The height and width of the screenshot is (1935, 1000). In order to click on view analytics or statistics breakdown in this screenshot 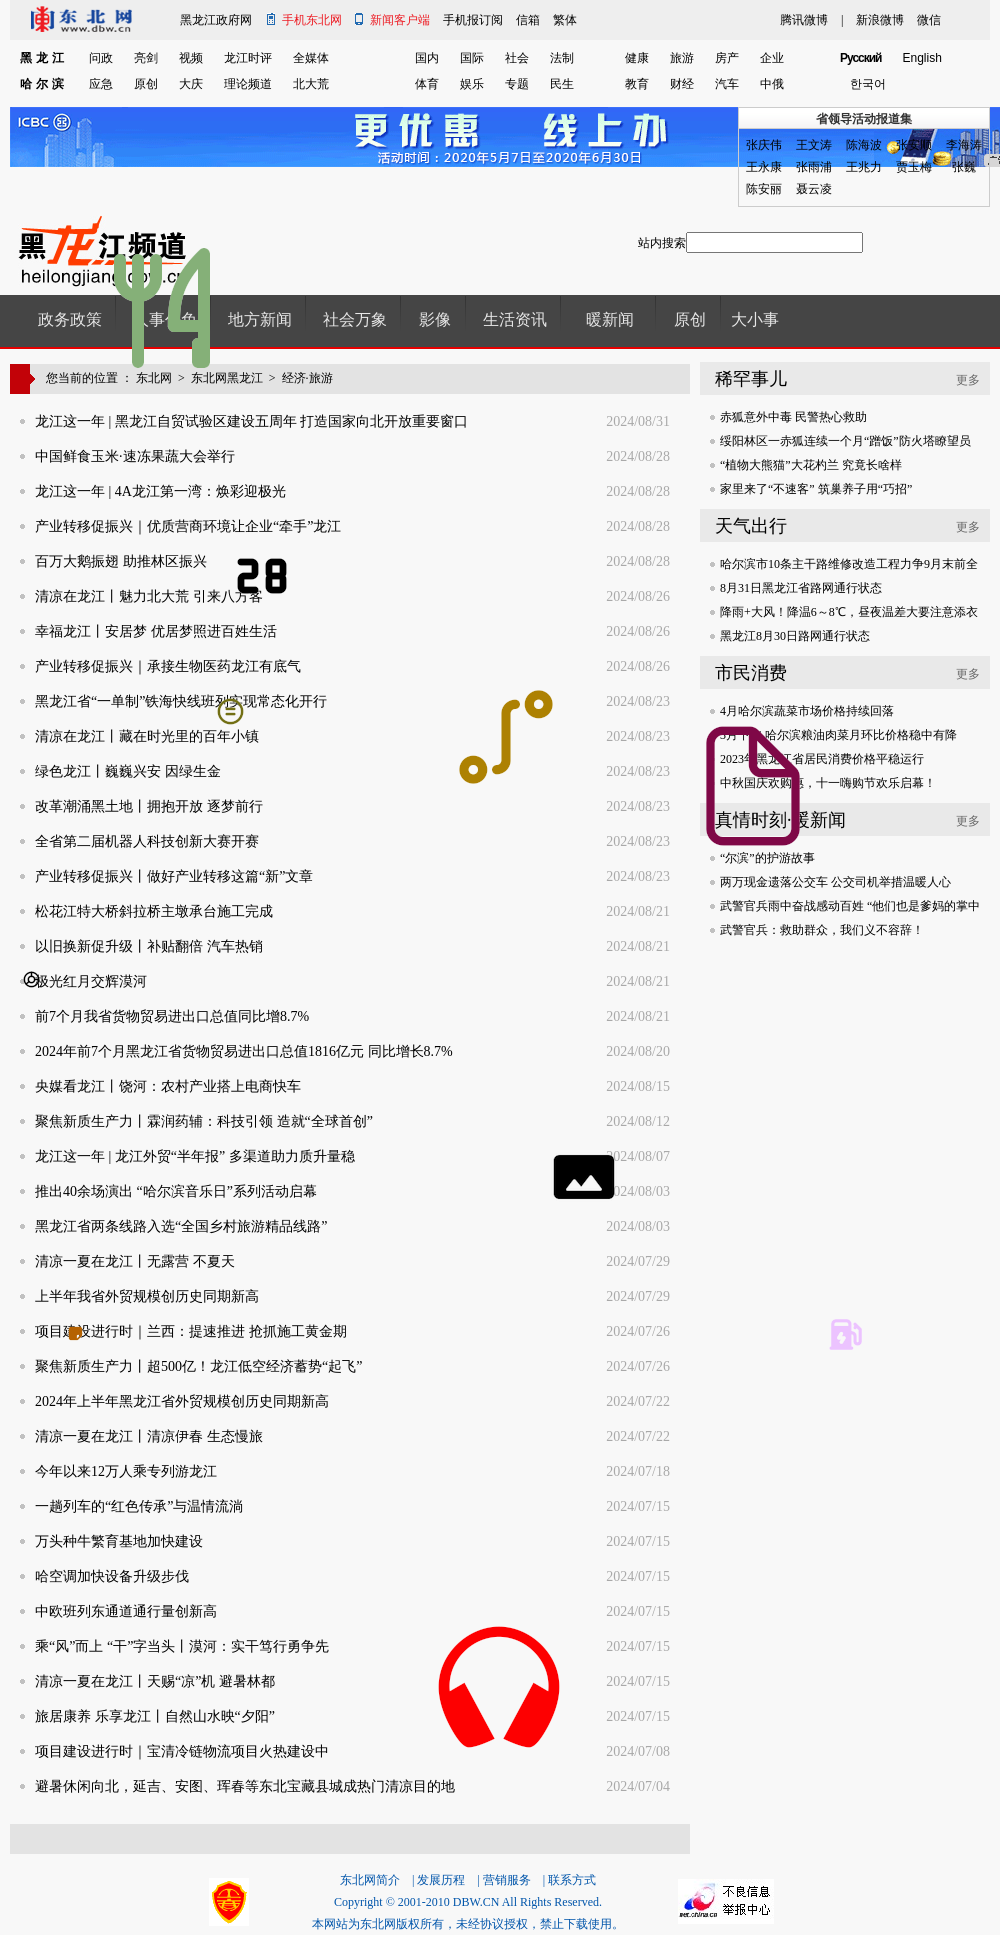, I will do `click(31, 979)`.